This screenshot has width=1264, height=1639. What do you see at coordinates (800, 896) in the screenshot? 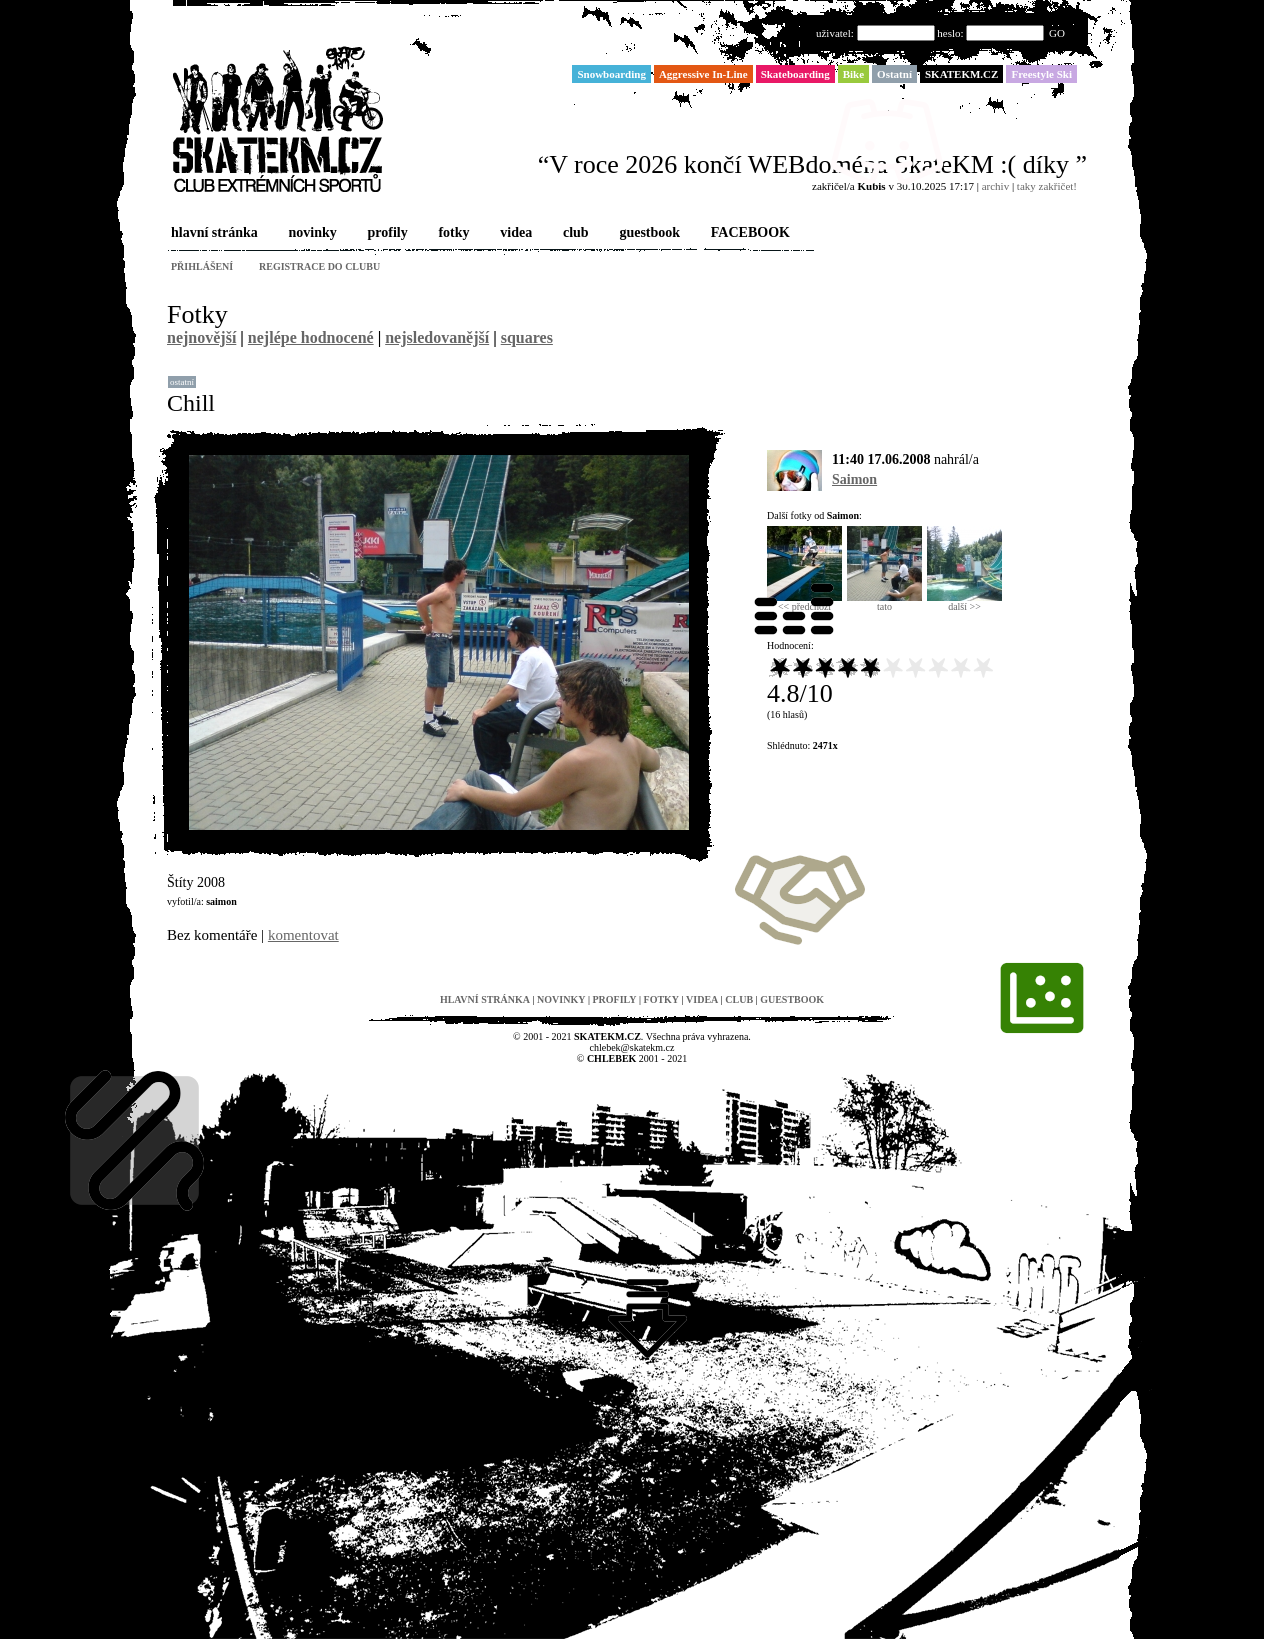
I see `indicates a partnership or collaboration feature` at bounding box center [800, 896].